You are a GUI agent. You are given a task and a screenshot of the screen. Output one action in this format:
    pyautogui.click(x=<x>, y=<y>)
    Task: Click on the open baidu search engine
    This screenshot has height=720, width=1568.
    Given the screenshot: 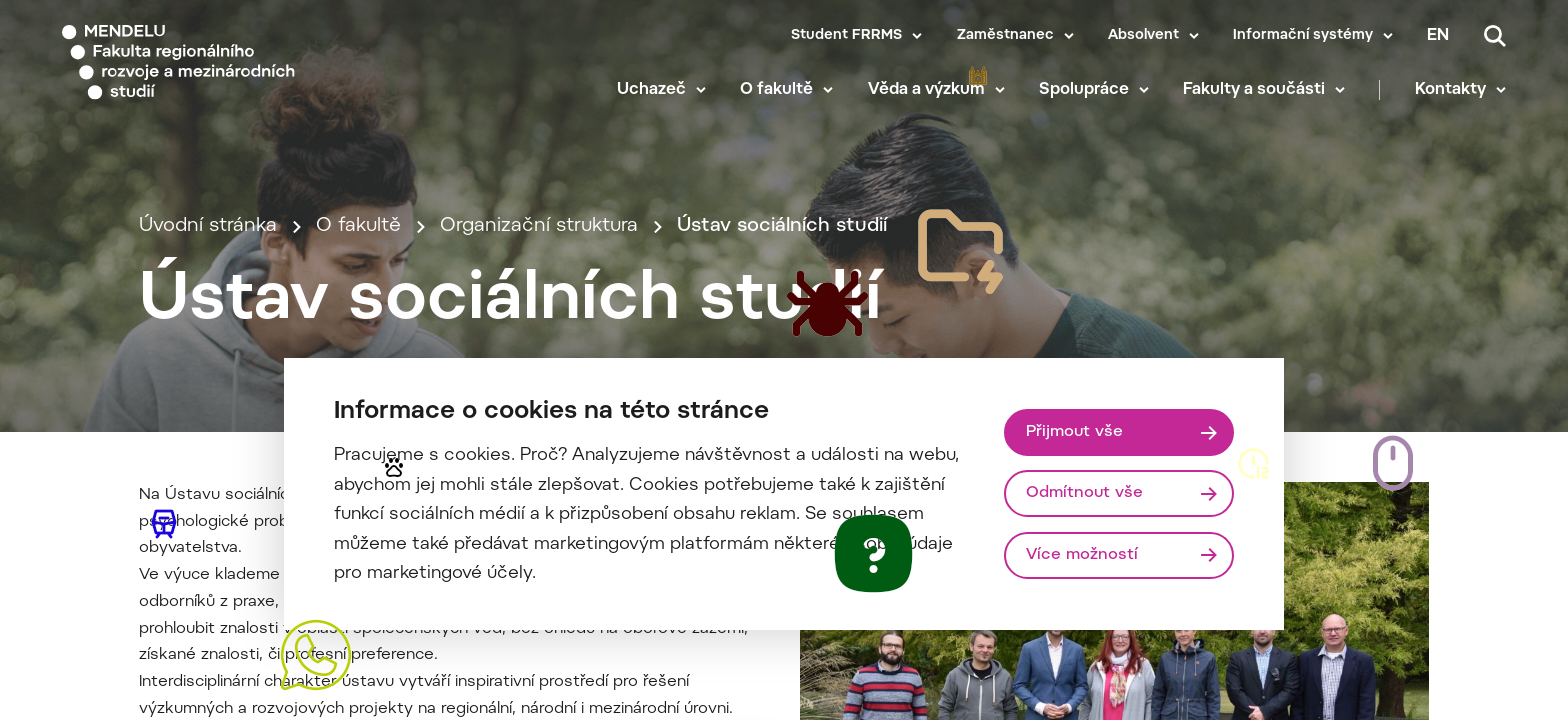 What is the action you would take?
    pyautogui.click(x=394, y=468)
    